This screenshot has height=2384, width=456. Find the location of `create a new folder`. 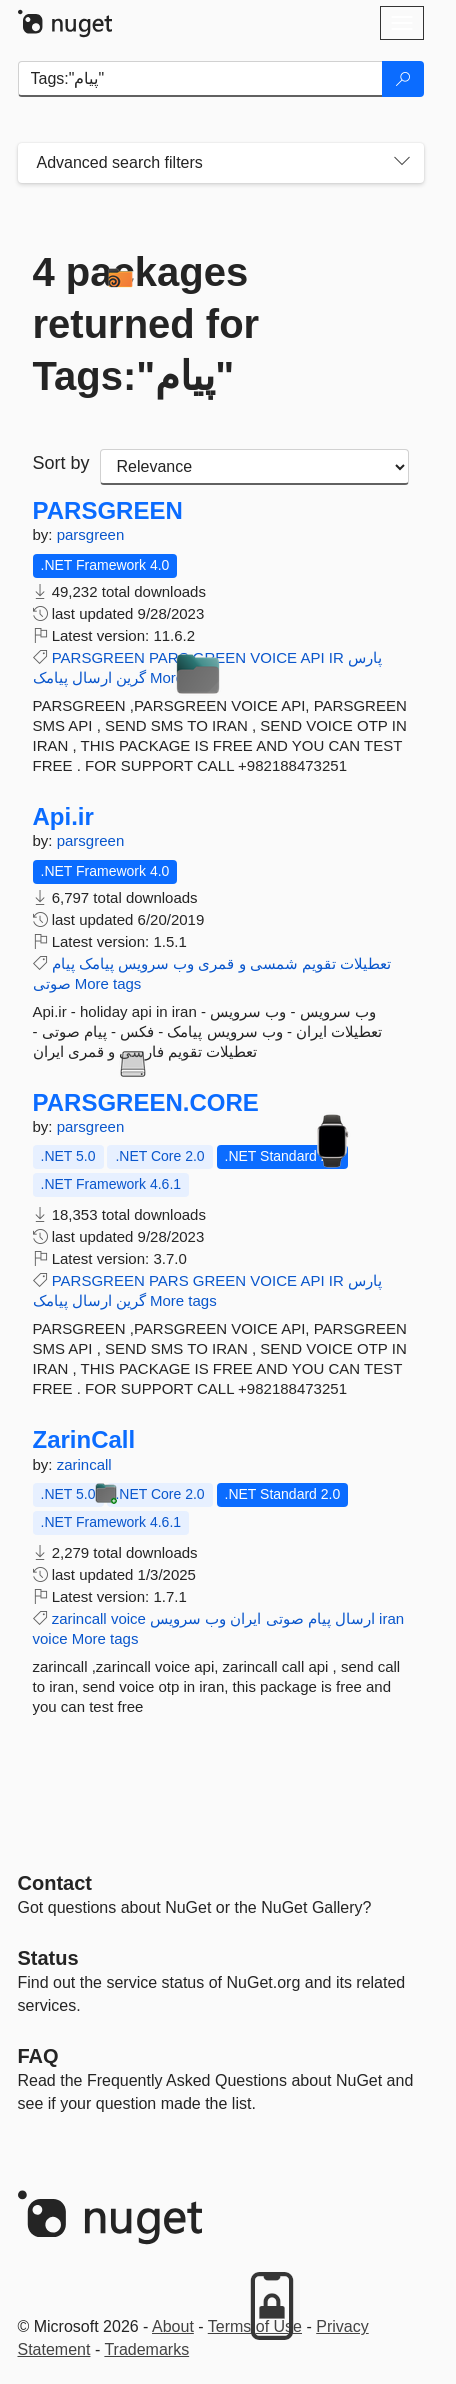

create a new folder is located at coordinates (106, 1493).